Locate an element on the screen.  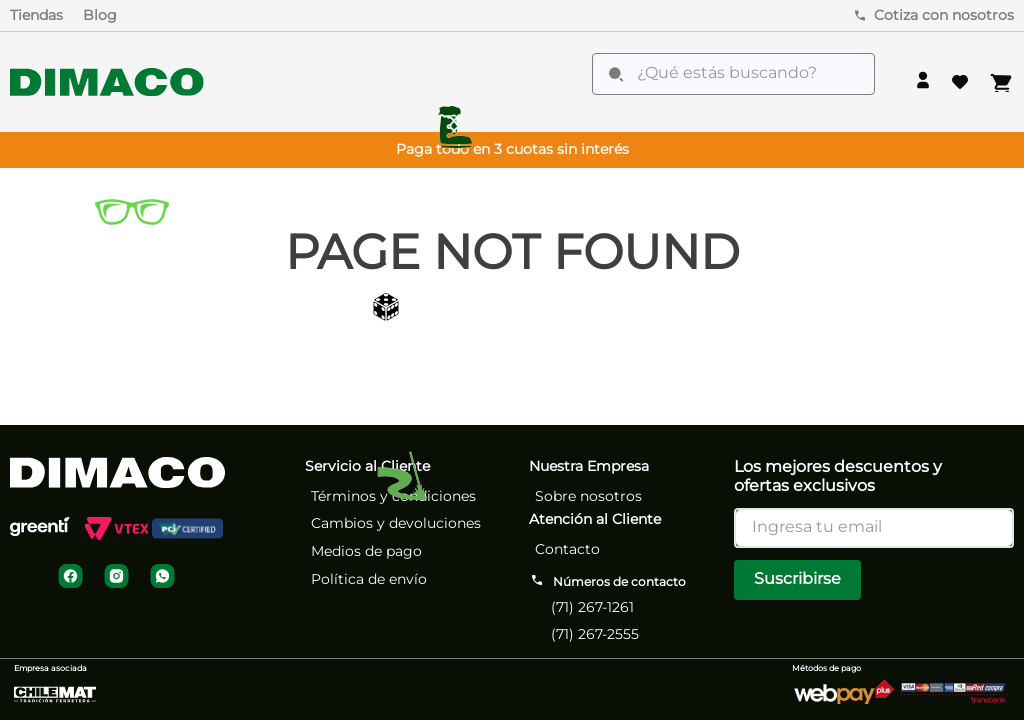
roll the dice or take a chance is located at coordinates (386, 307).